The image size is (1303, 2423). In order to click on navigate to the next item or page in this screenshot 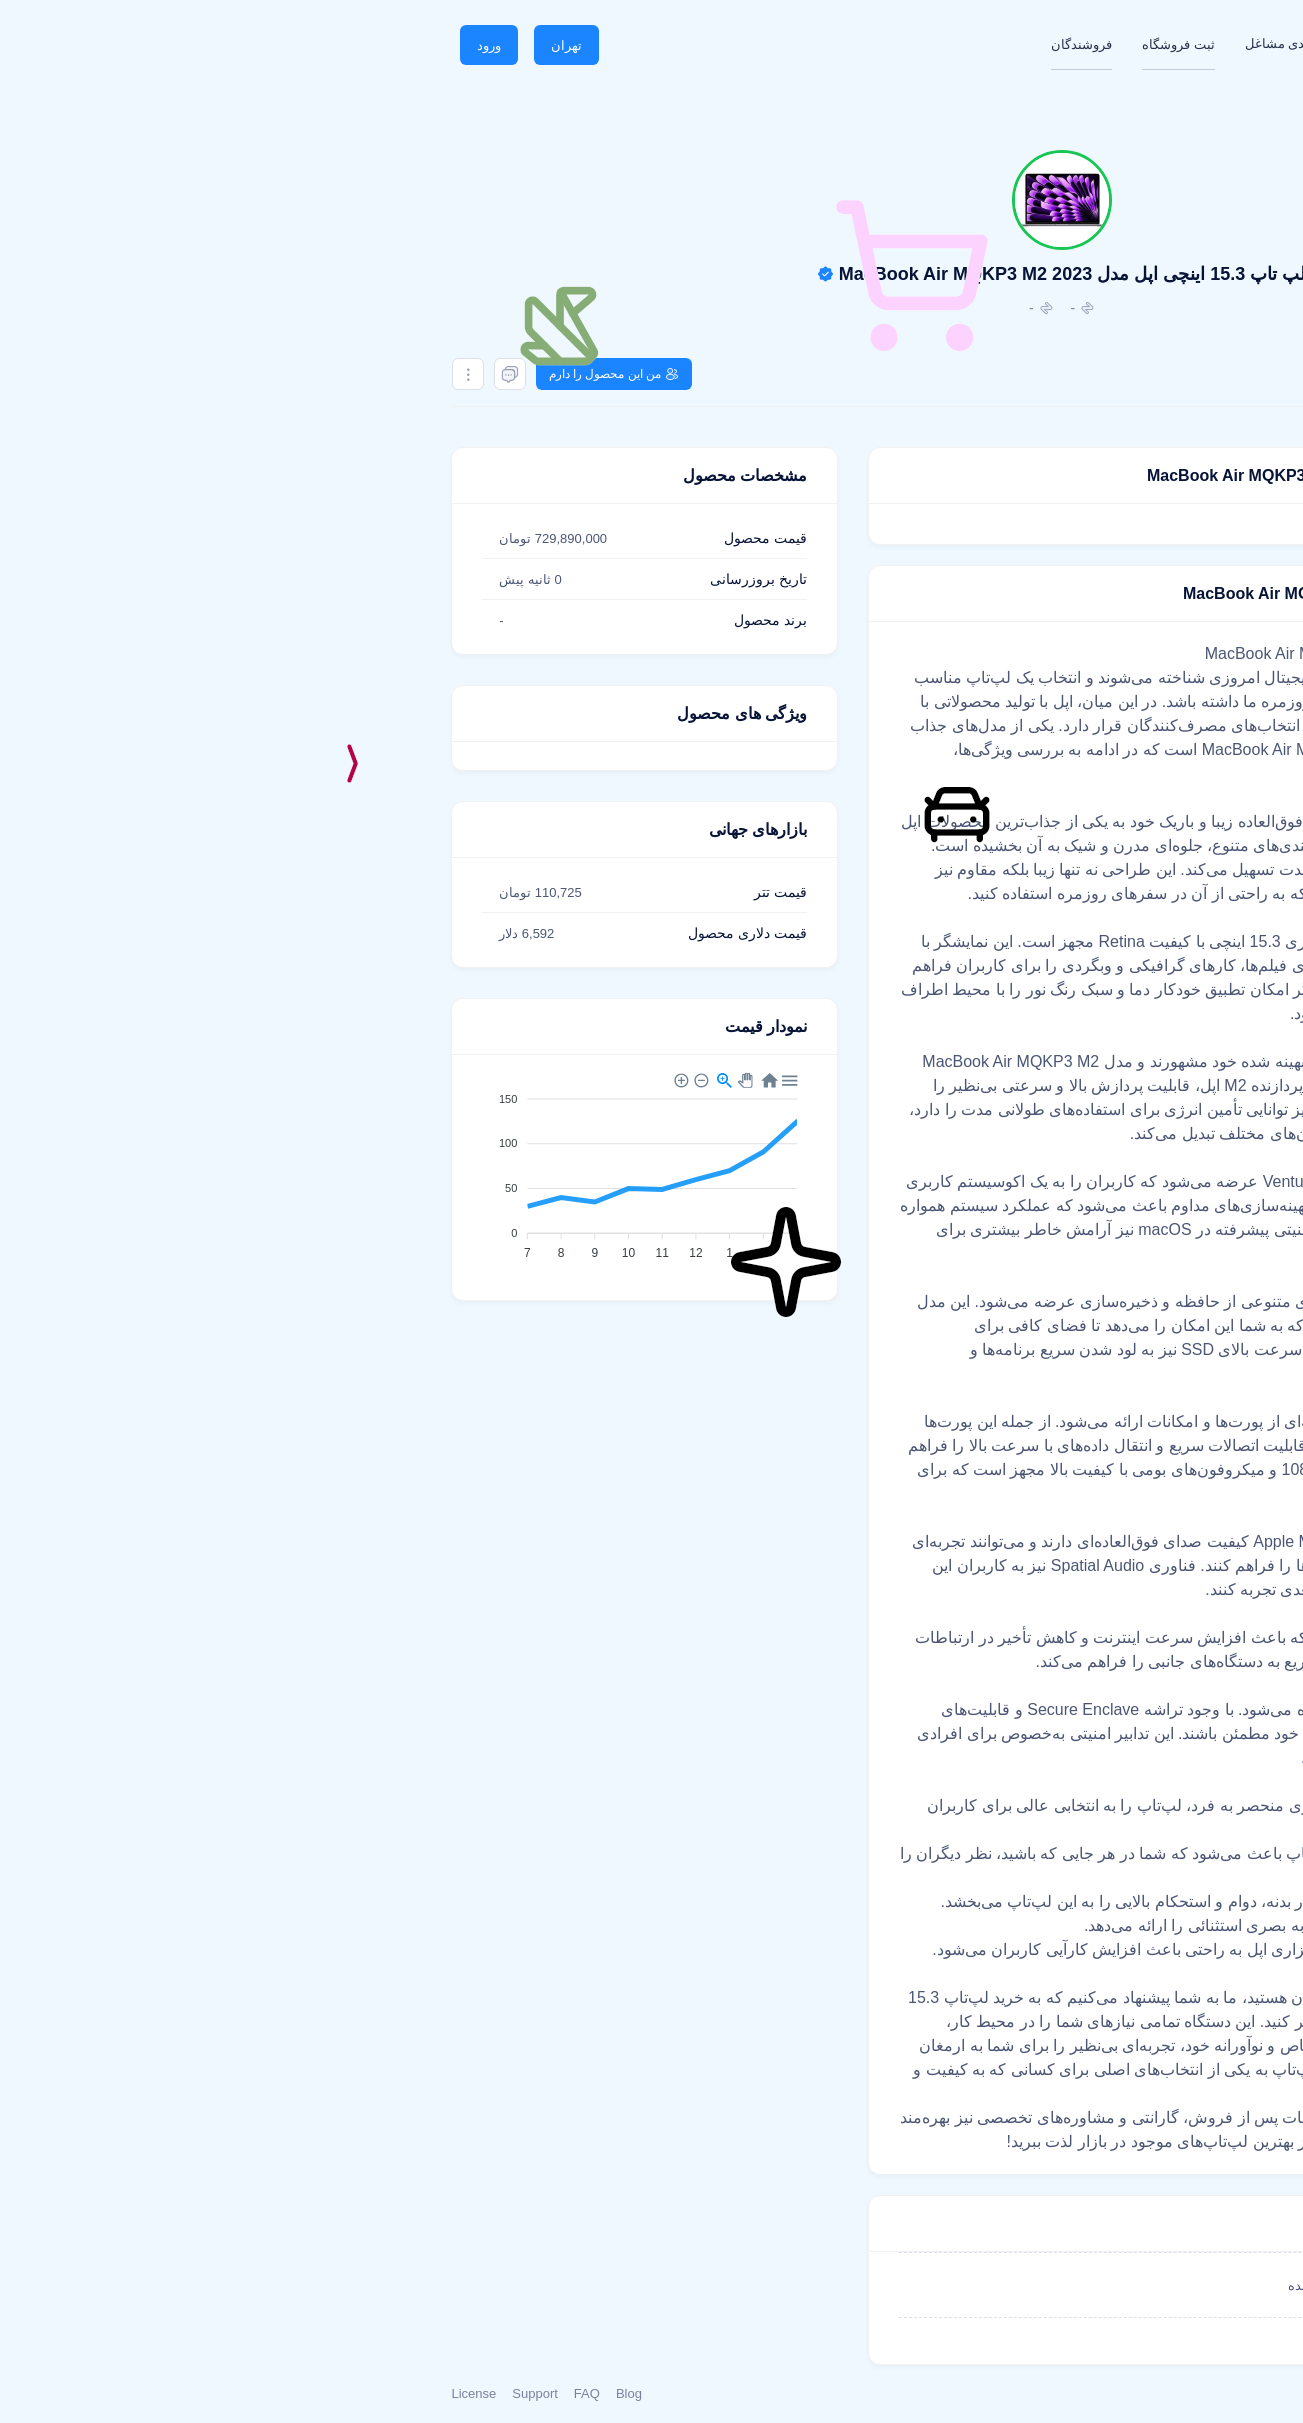, I will do `click(351, 763)`.